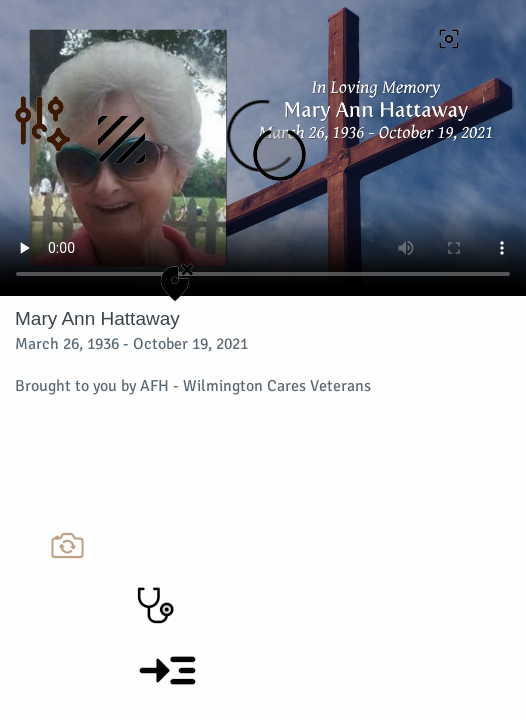  I want to click on loading or processing in progress, so click(279, 154).